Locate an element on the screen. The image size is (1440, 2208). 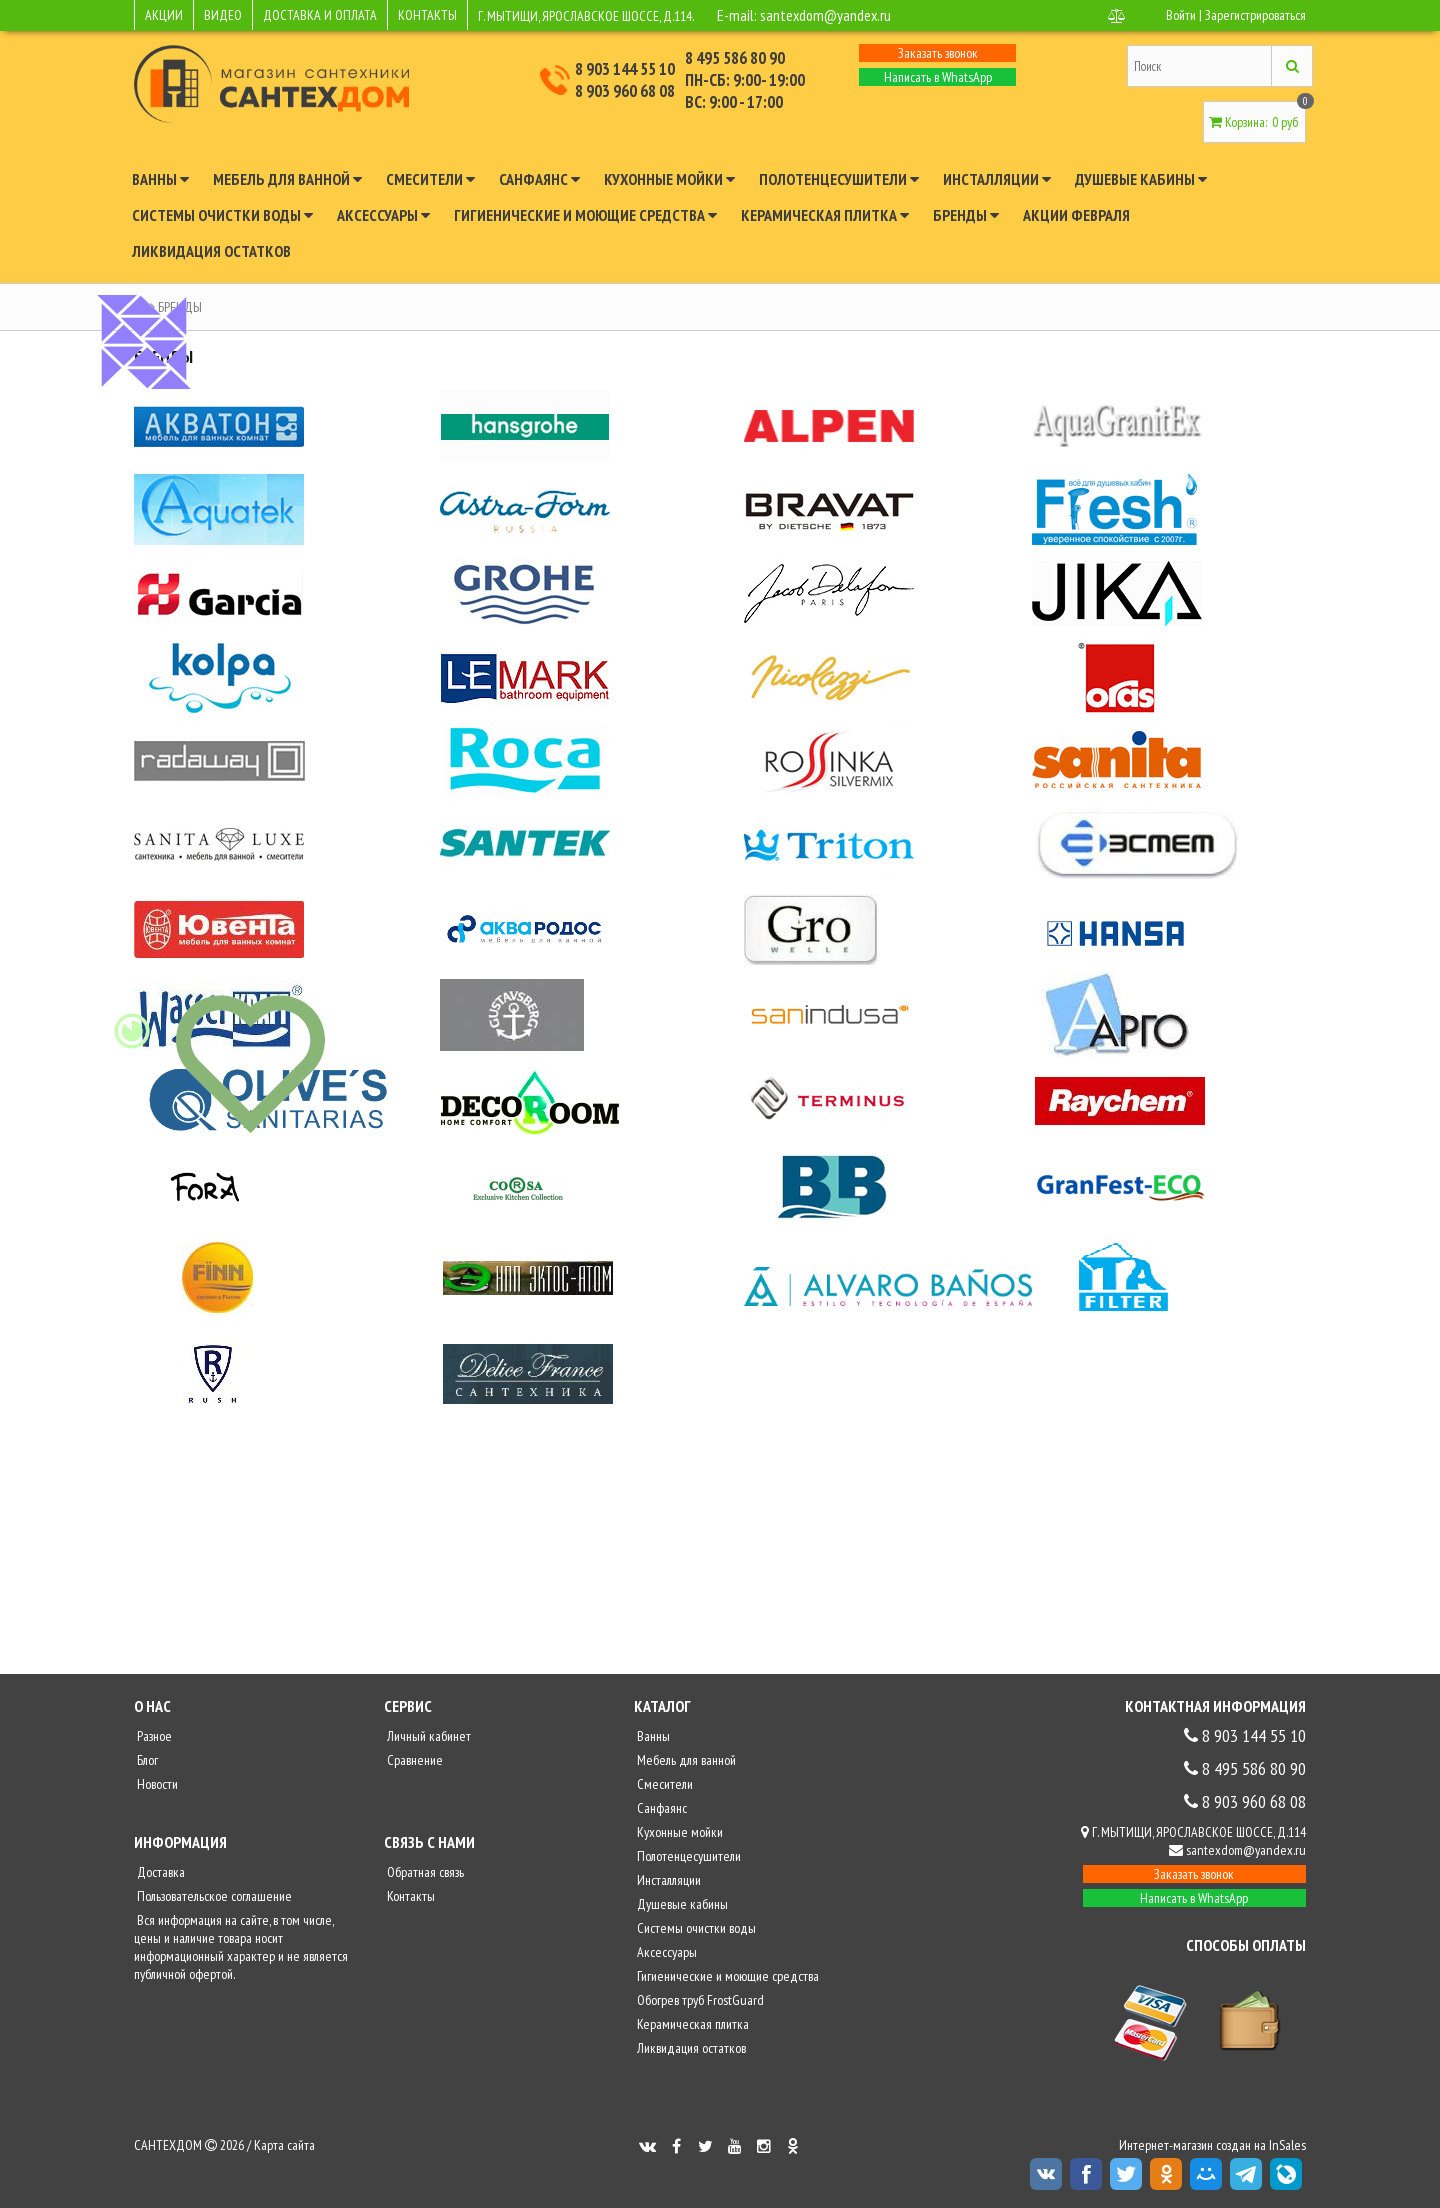
add to favorites is located at coordinates (250, 1062).